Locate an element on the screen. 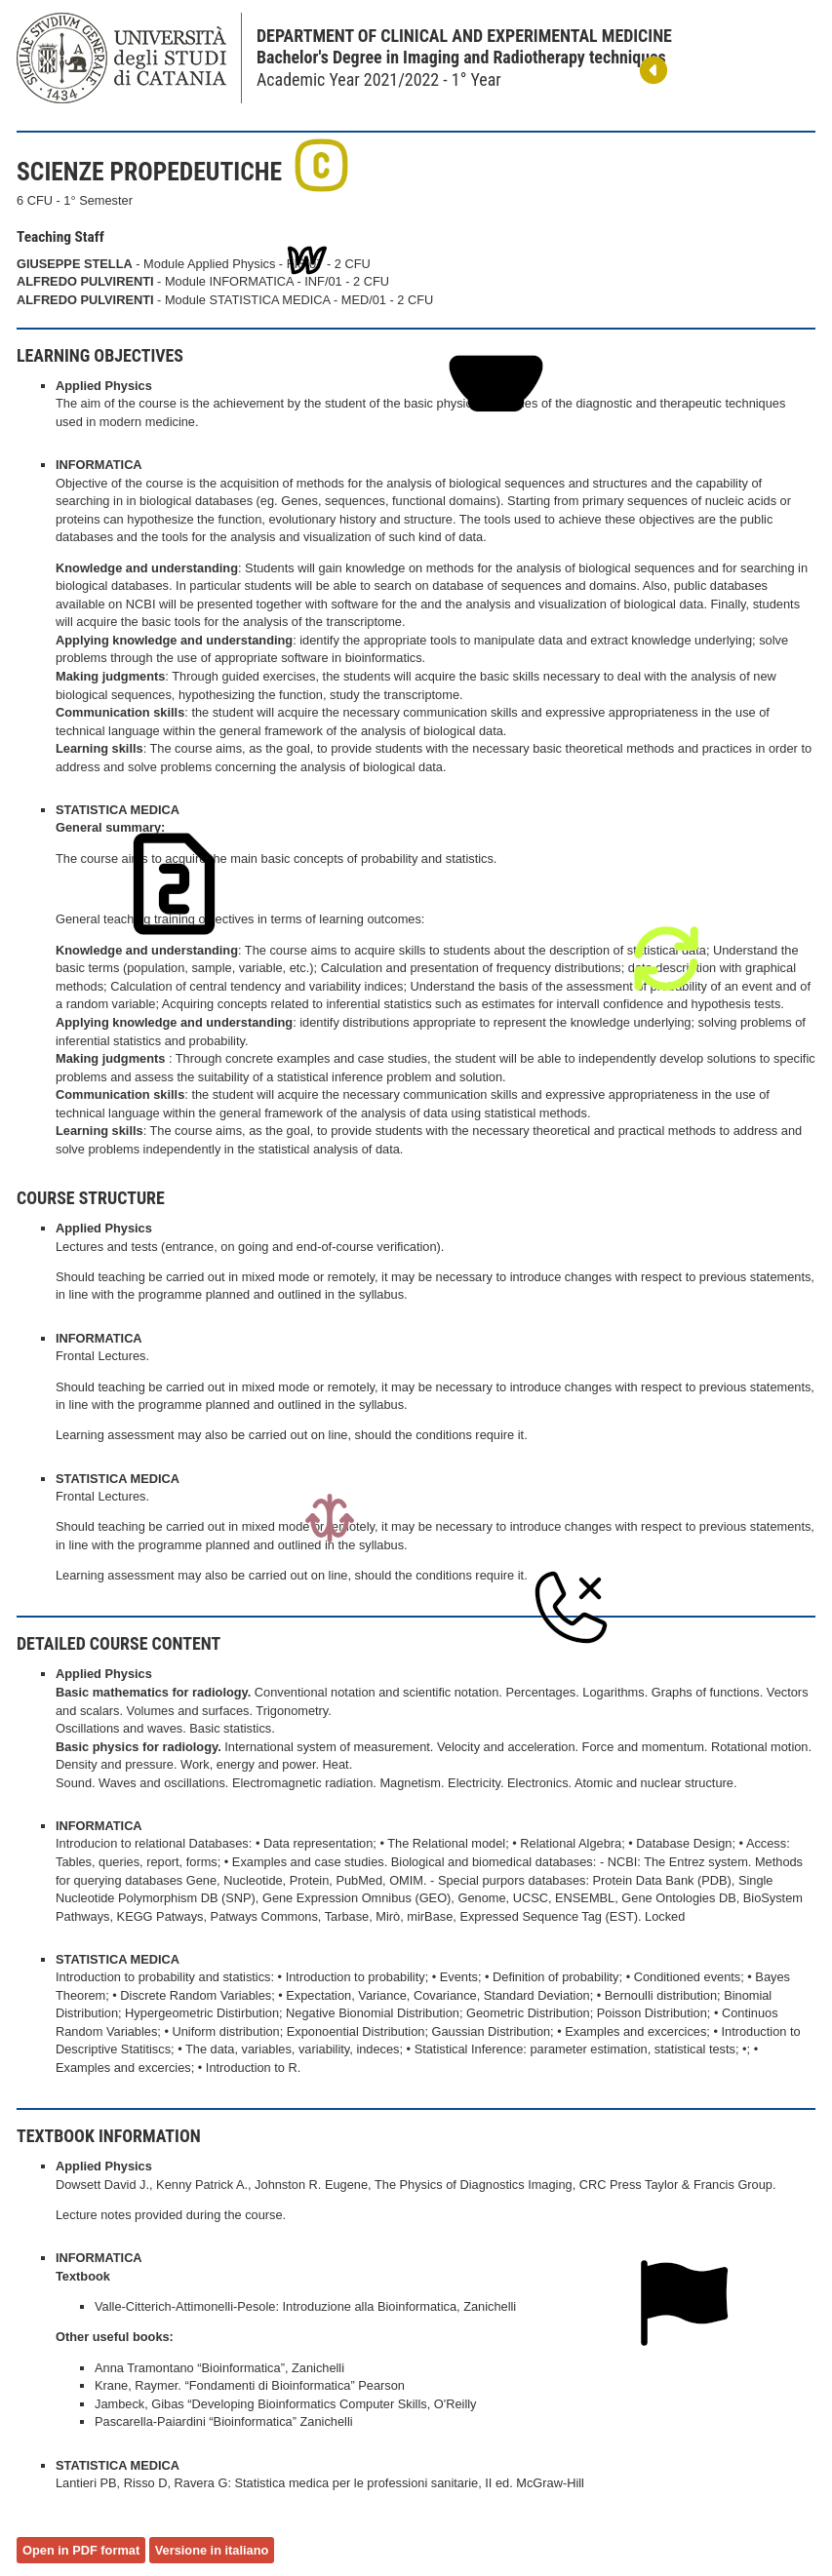 The image size is (832, 2576). go back to the previous screen is located at coordinates (654, 70).